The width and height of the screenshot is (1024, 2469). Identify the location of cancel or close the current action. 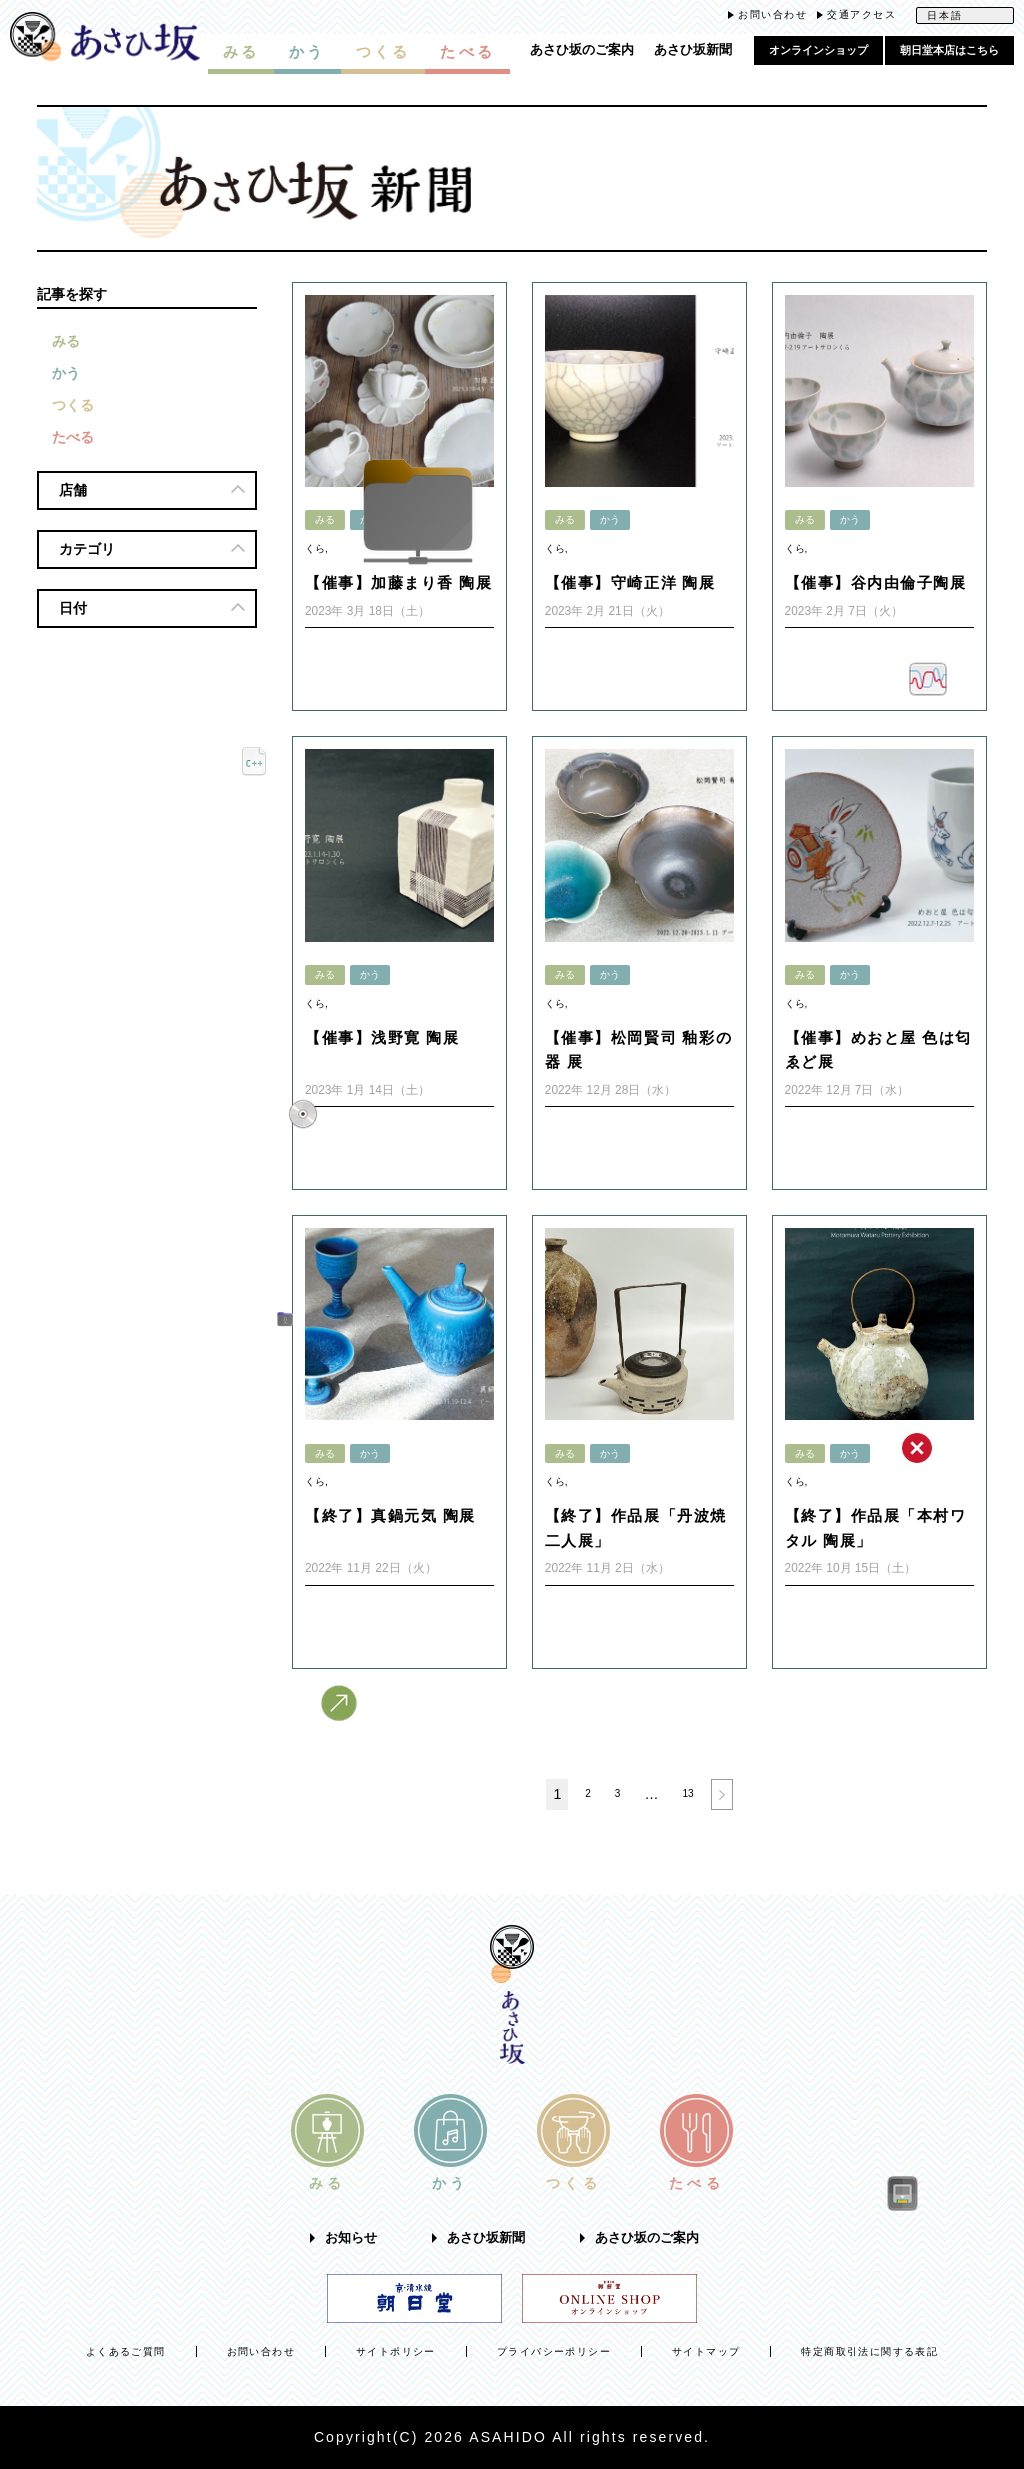
(917, 1448).